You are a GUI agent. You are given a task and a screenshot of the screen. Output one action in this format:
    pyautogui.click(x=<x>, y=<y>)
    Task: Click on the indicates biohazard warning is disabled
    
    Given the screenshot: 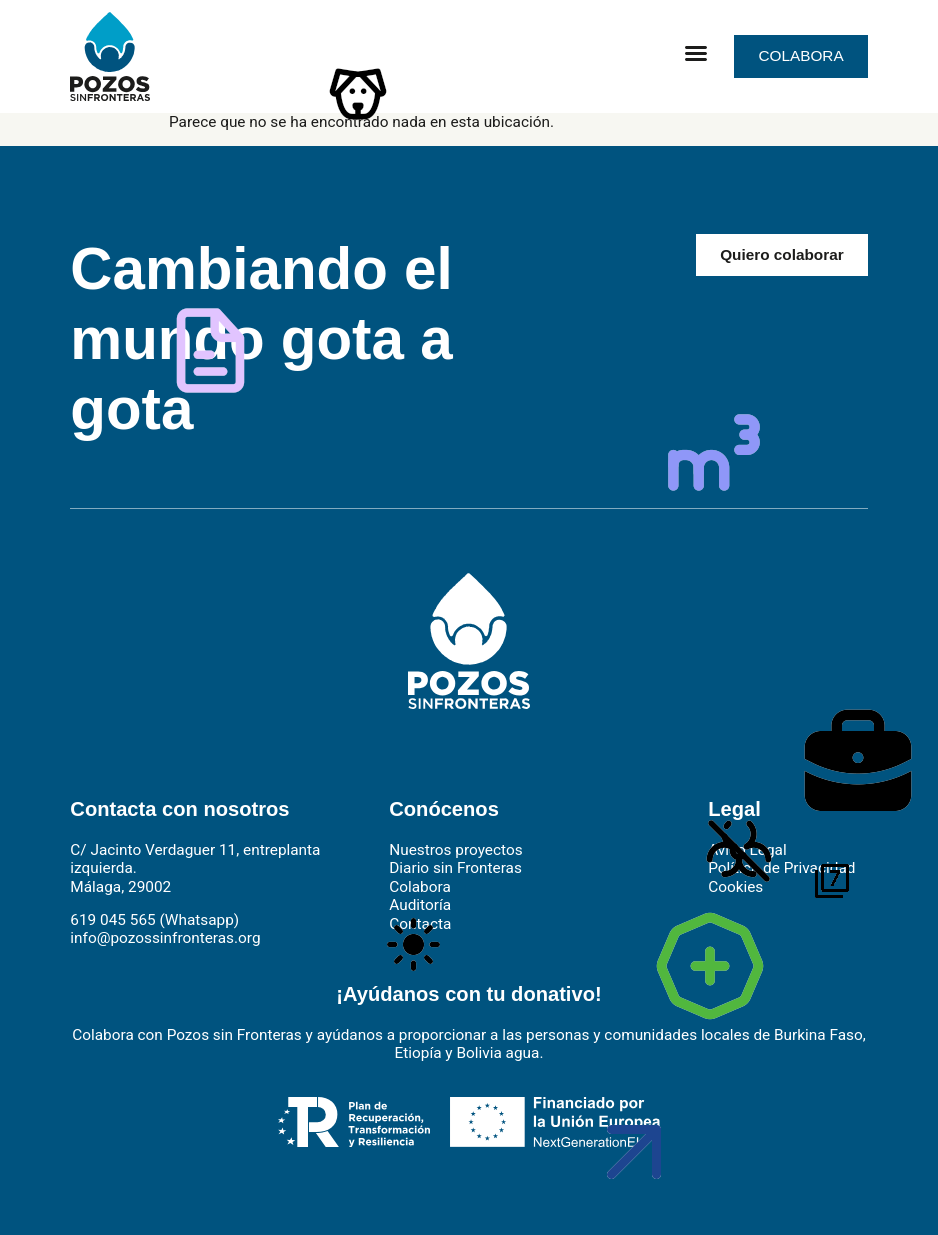 What is the action you would take?
    pyautogui.click(x=739, y=851)
    